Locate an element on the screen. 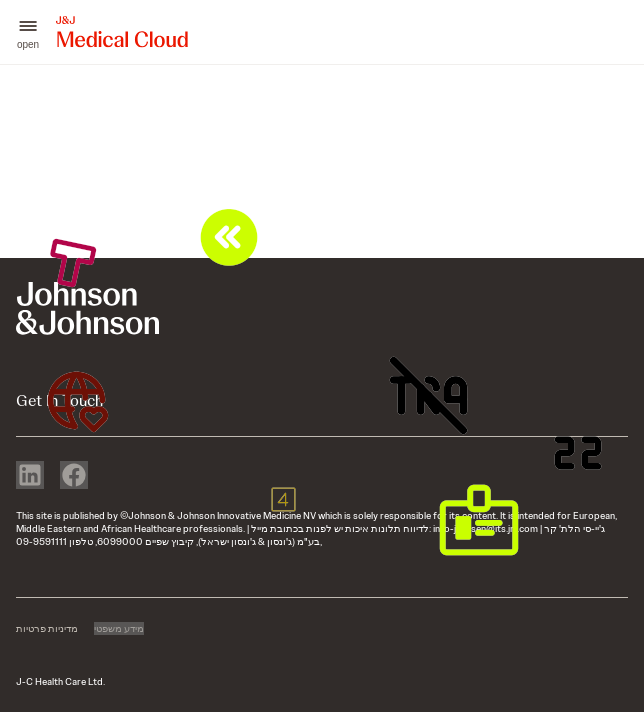 The image size is (644, 720). select option number four is located at coordinates (283, 499).